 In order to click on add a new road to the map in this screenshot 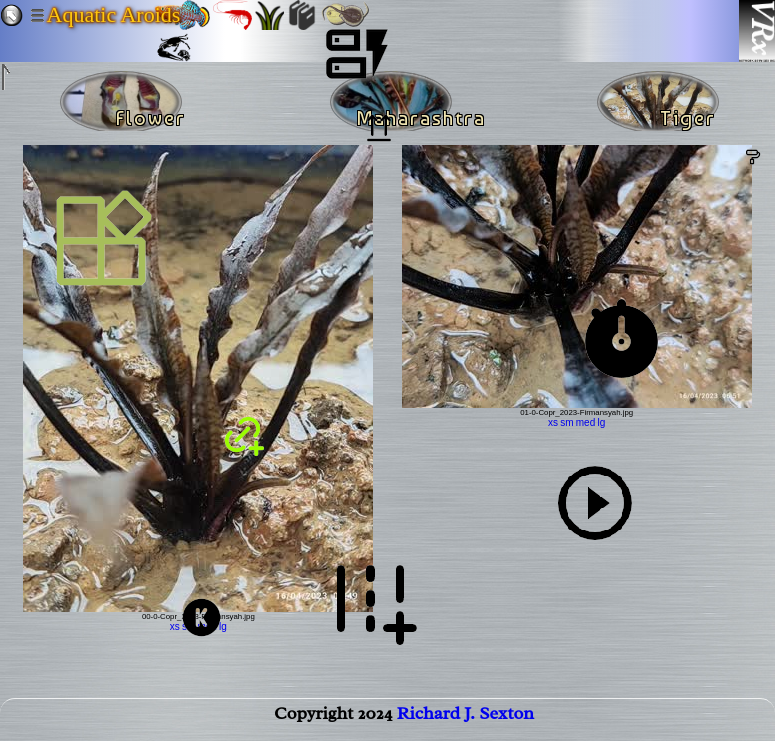, I will do `click(370, 598)`.